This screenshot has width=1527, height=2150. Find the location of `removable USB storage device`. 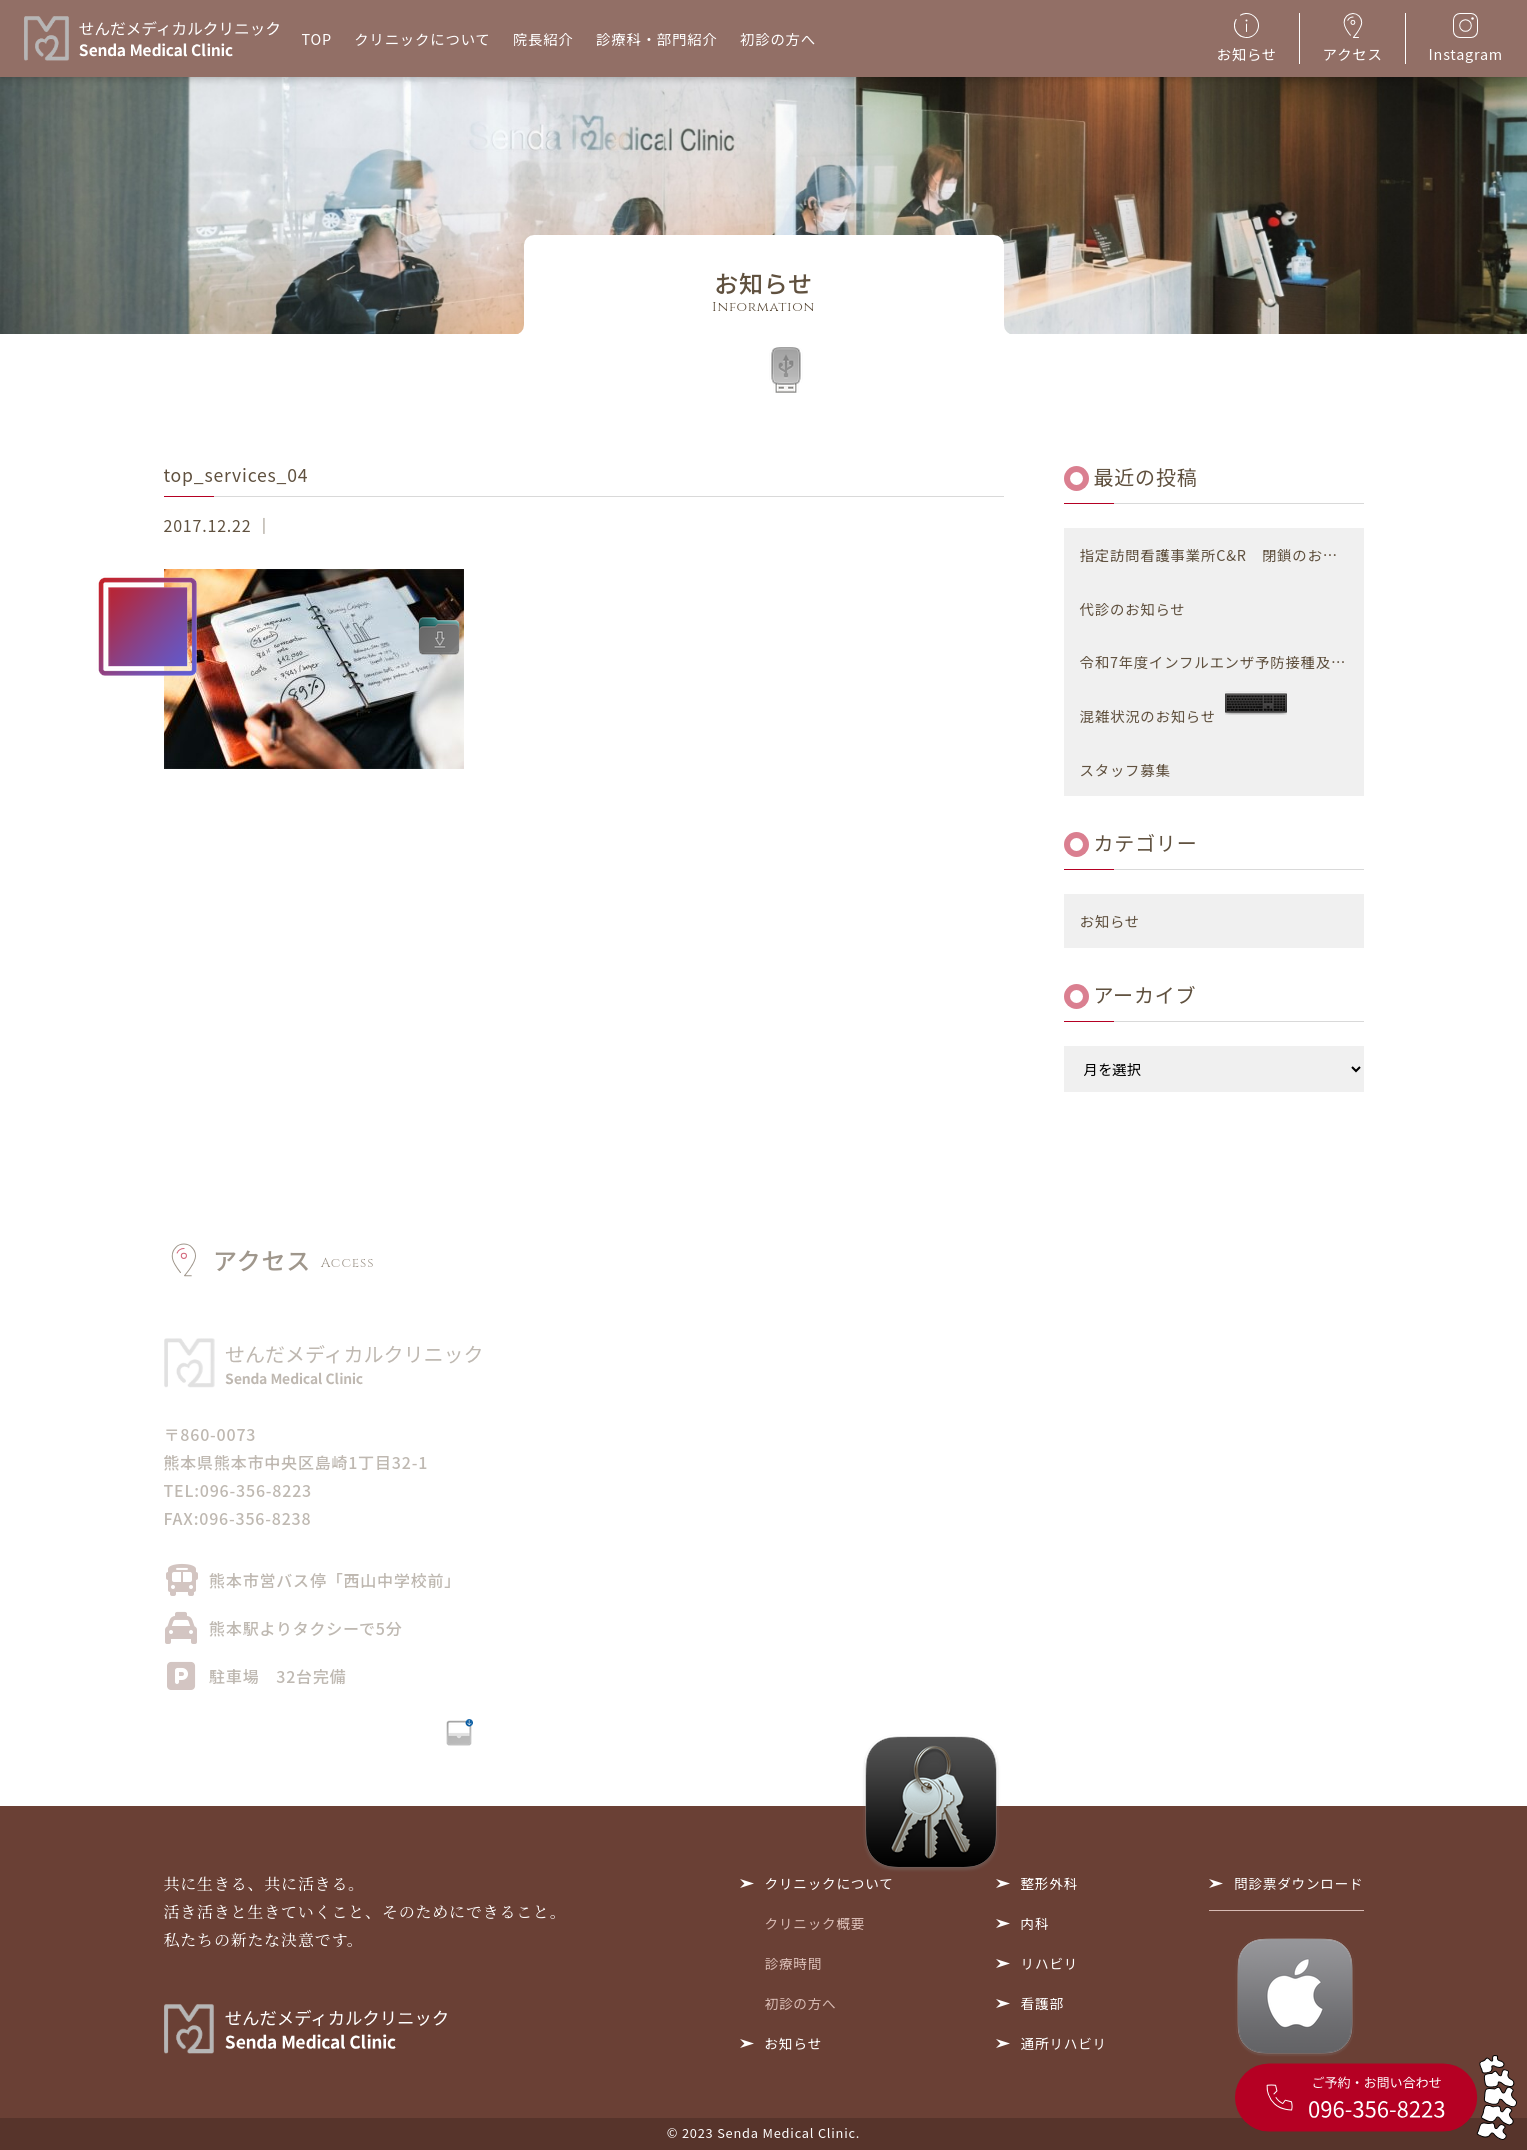

removable USB storage device is located at coordinates (786, 370).